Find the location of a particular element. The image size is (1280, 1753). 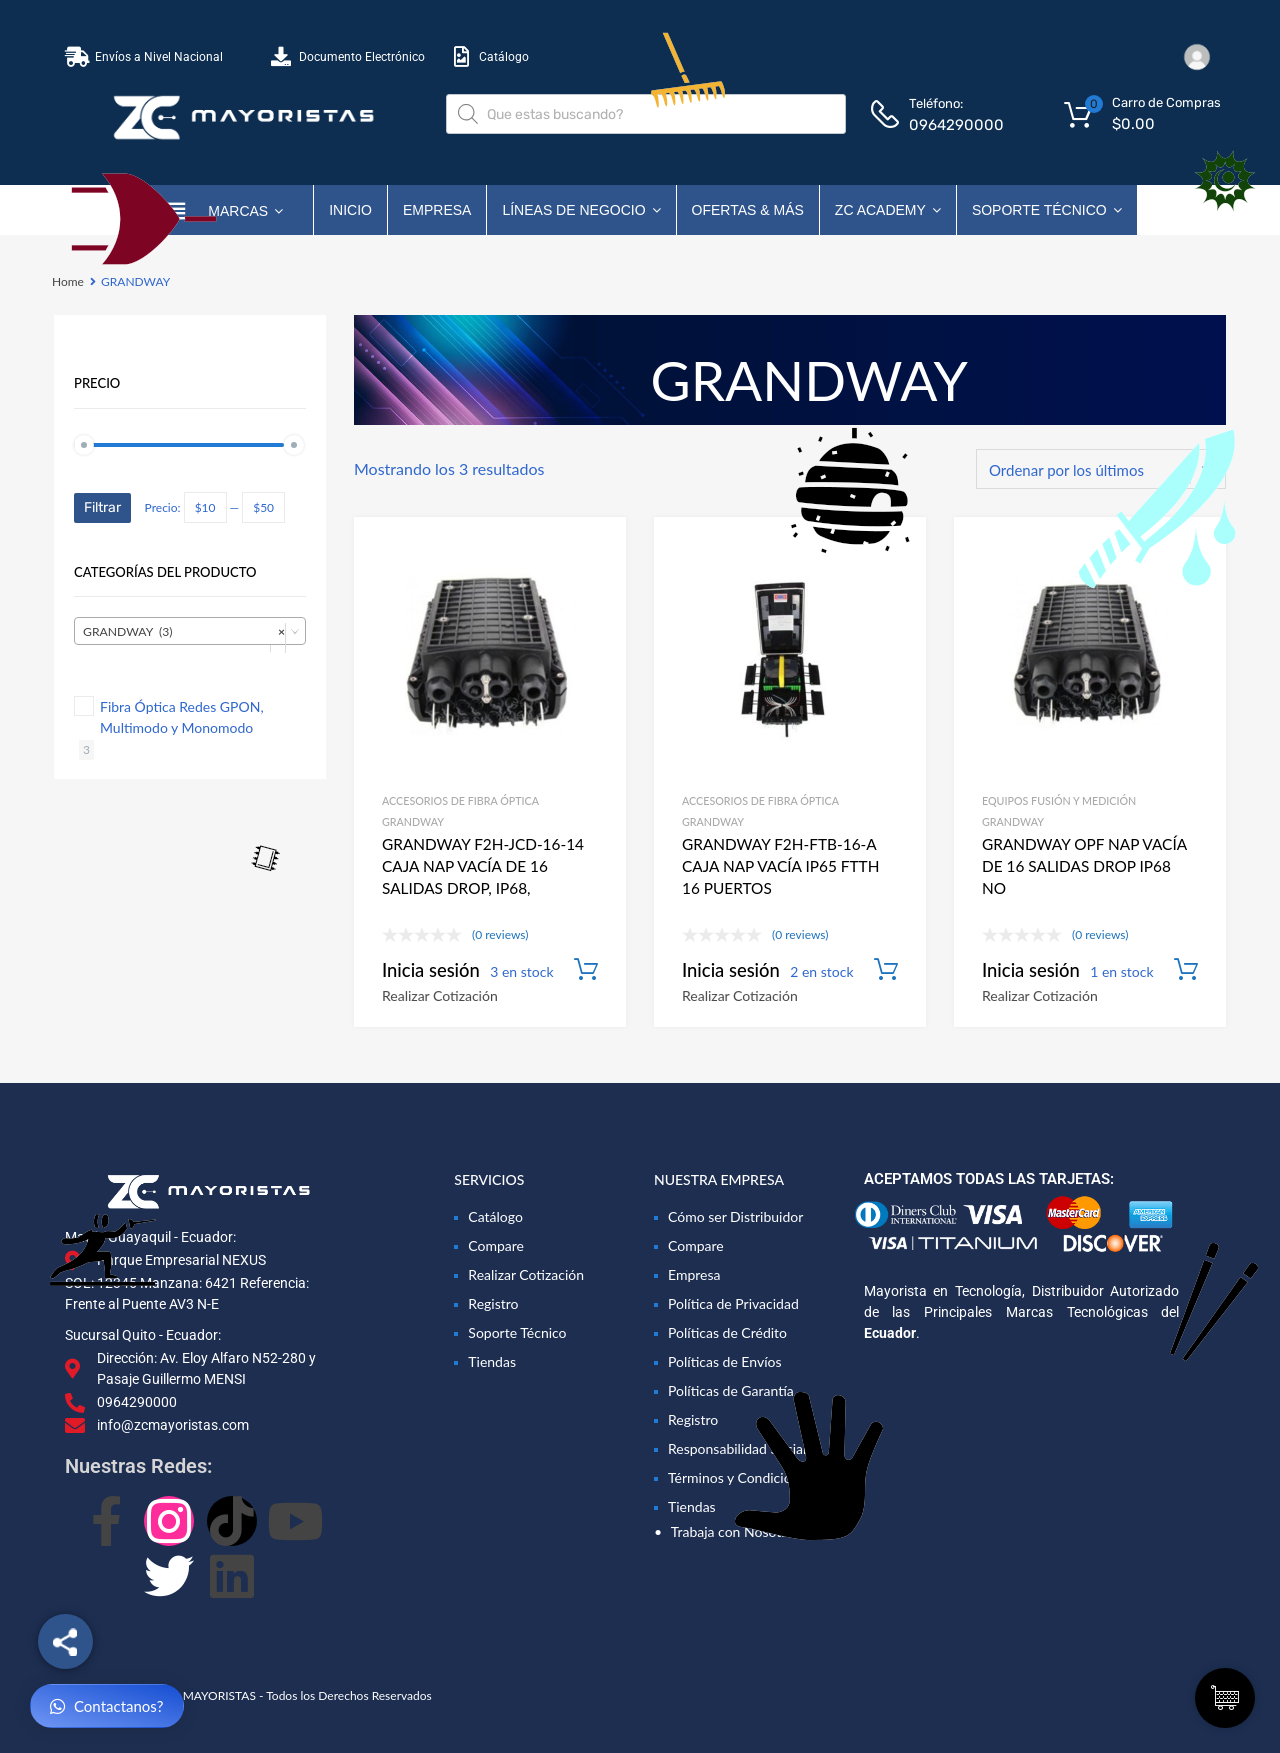

represents an OR logic gate in circuit design is located at coordinates (144, 219).